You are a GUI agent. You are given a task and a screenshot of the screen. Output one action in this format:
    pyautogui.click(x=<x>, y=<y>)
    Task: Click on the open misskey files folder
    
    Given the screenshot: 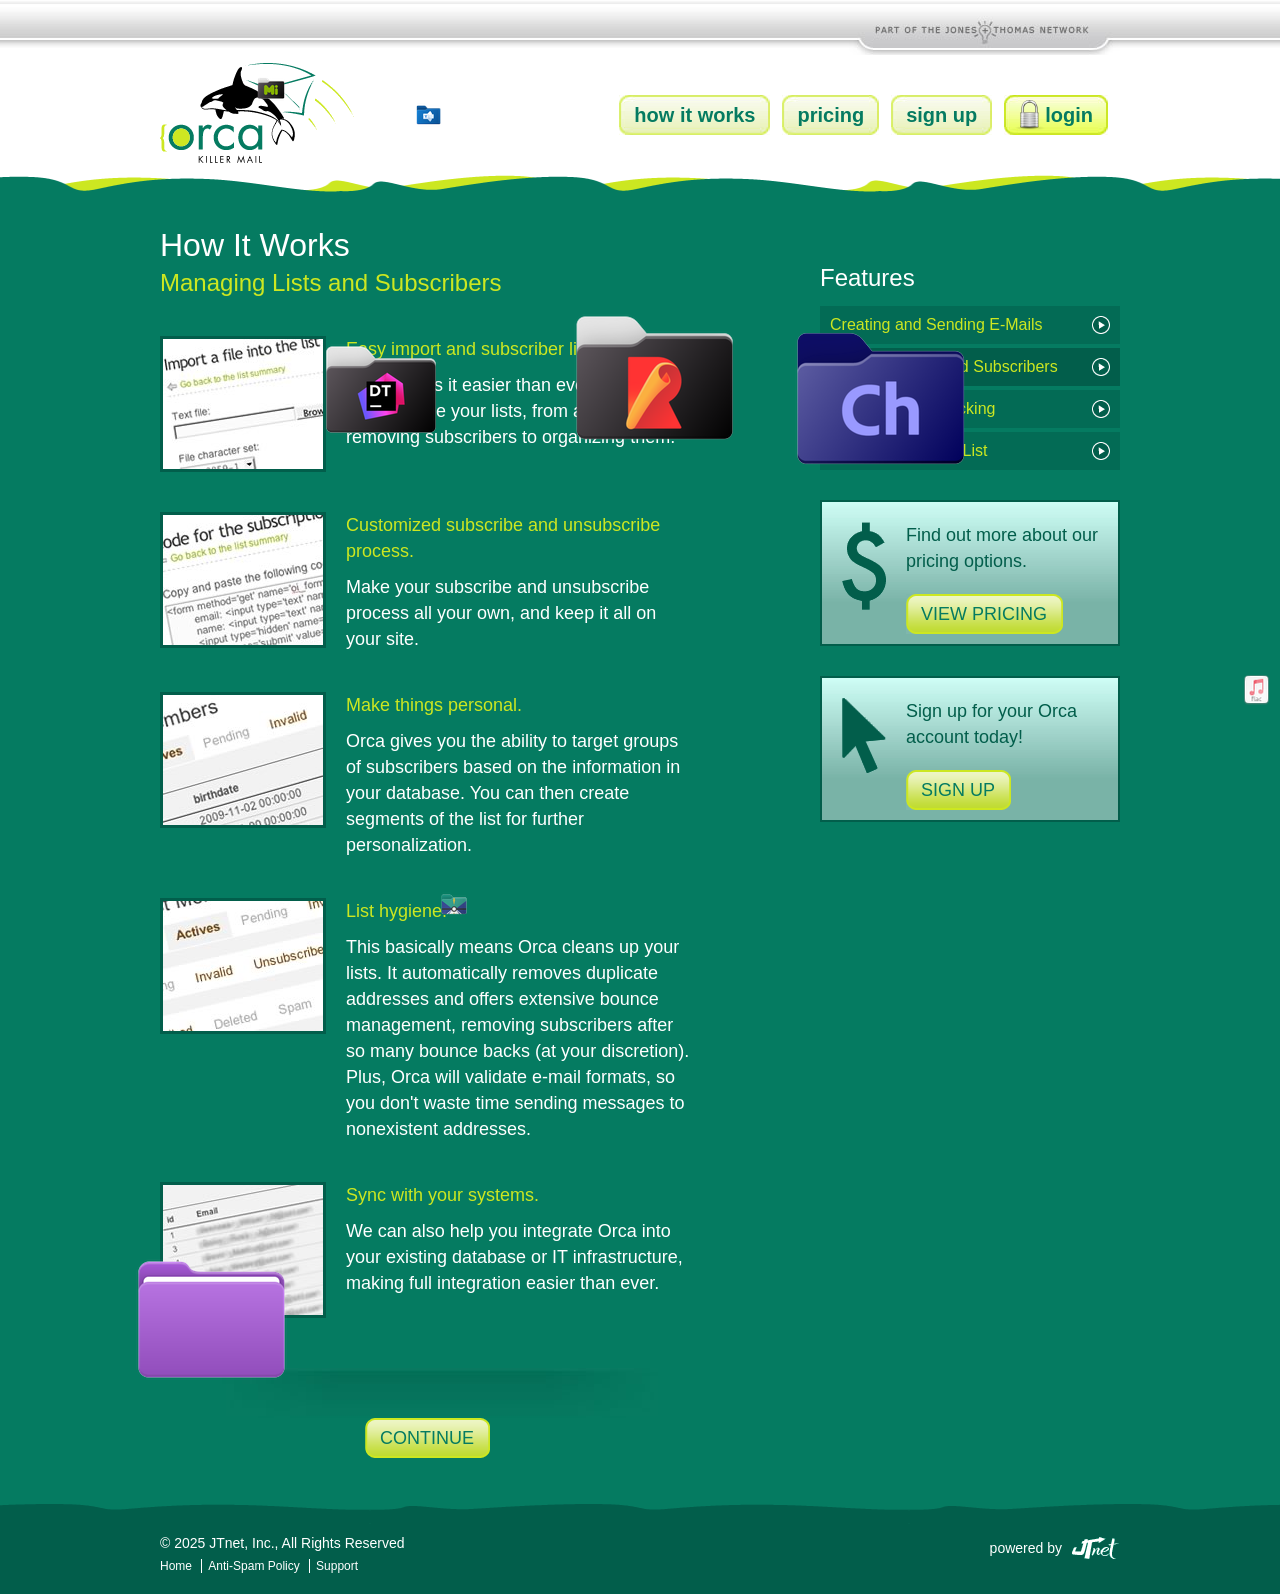 What is the action you would take?
    pyautogui.click(x=271, y=89)
    